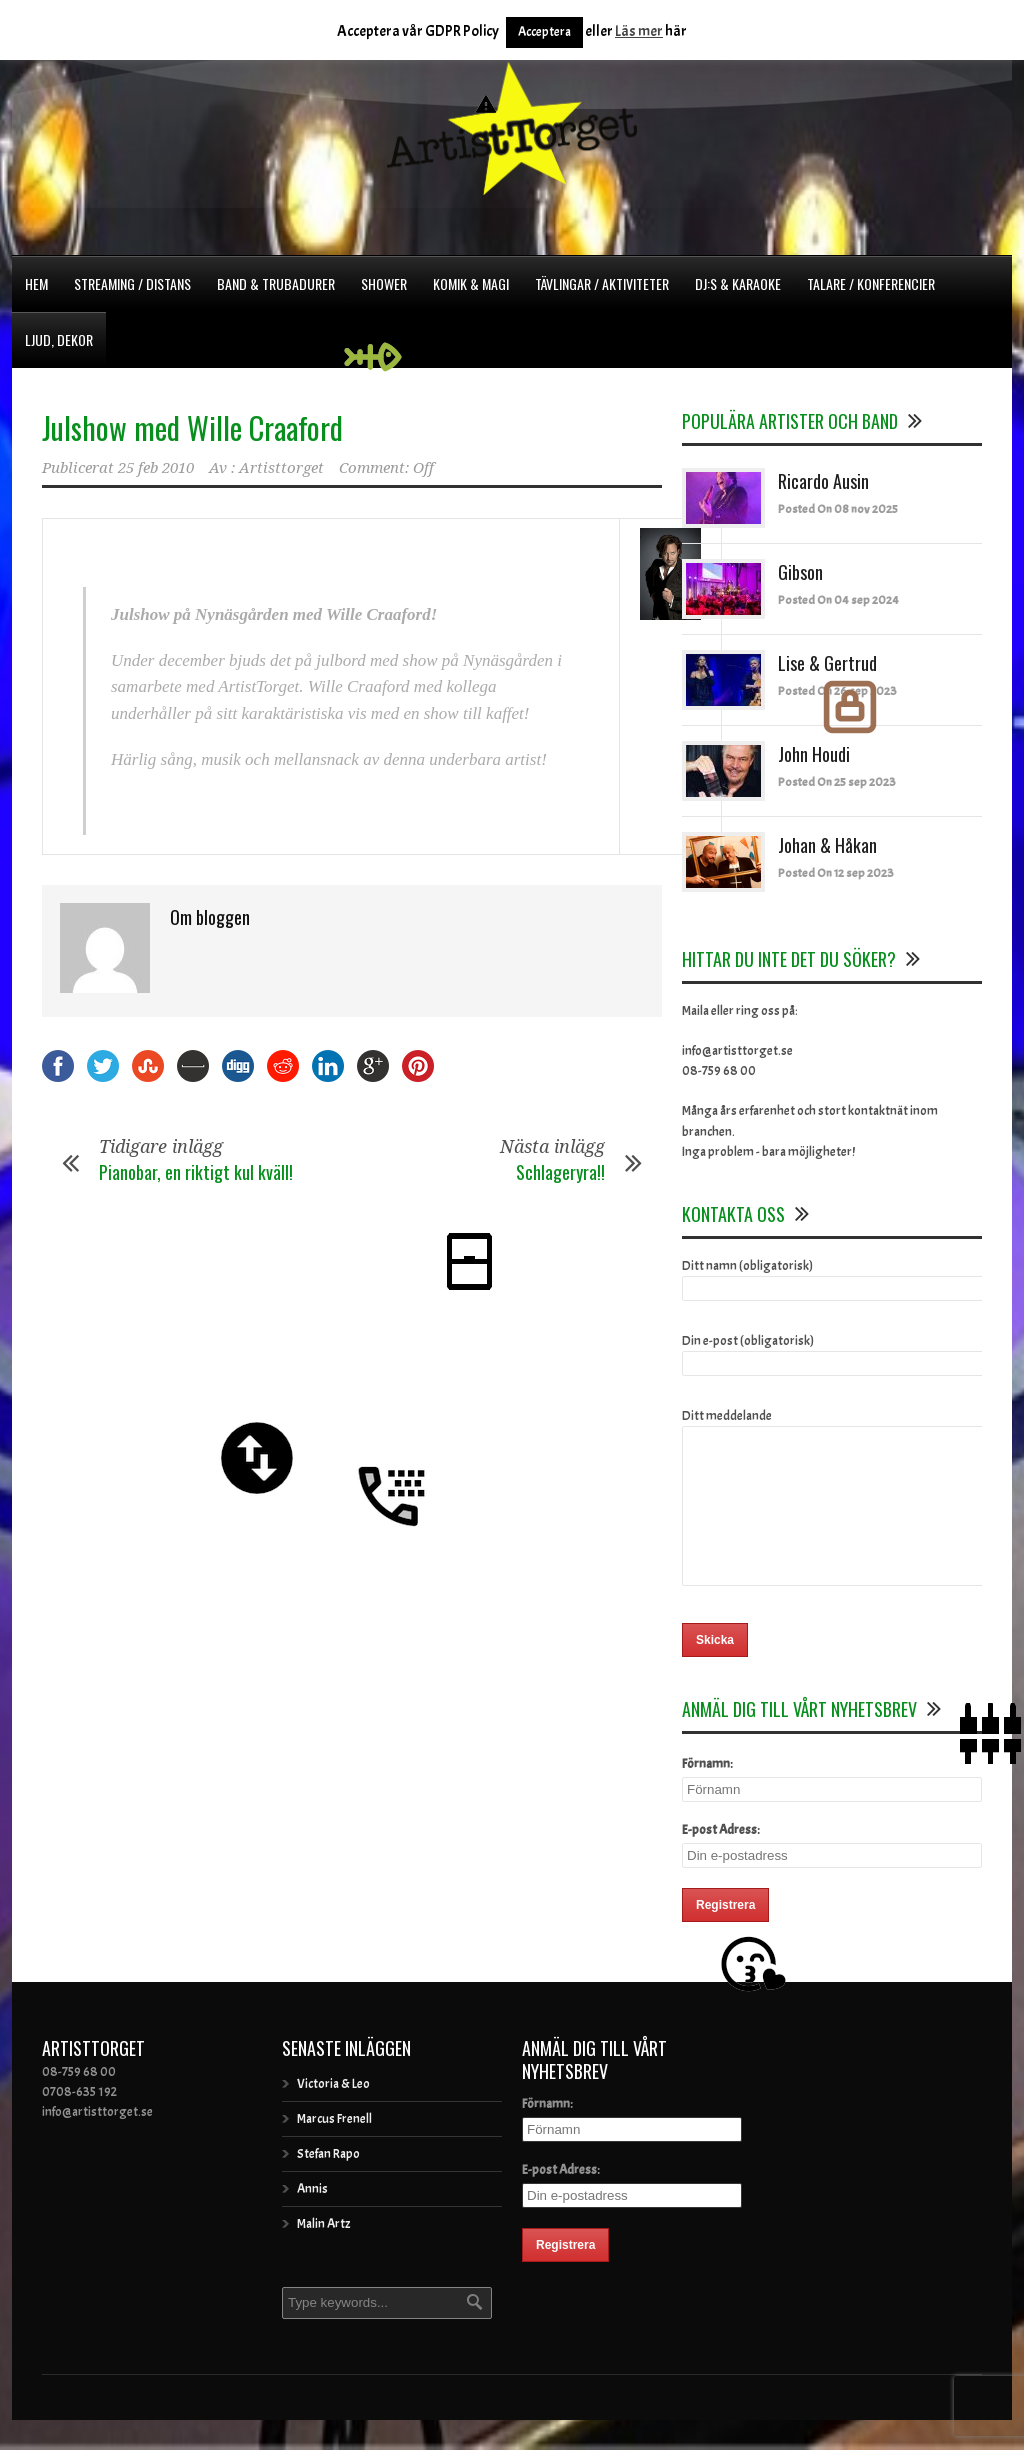 The width and height of the screenshot is (1024, 2450). I want to click on access security or privacy settings, so click(850, 707).